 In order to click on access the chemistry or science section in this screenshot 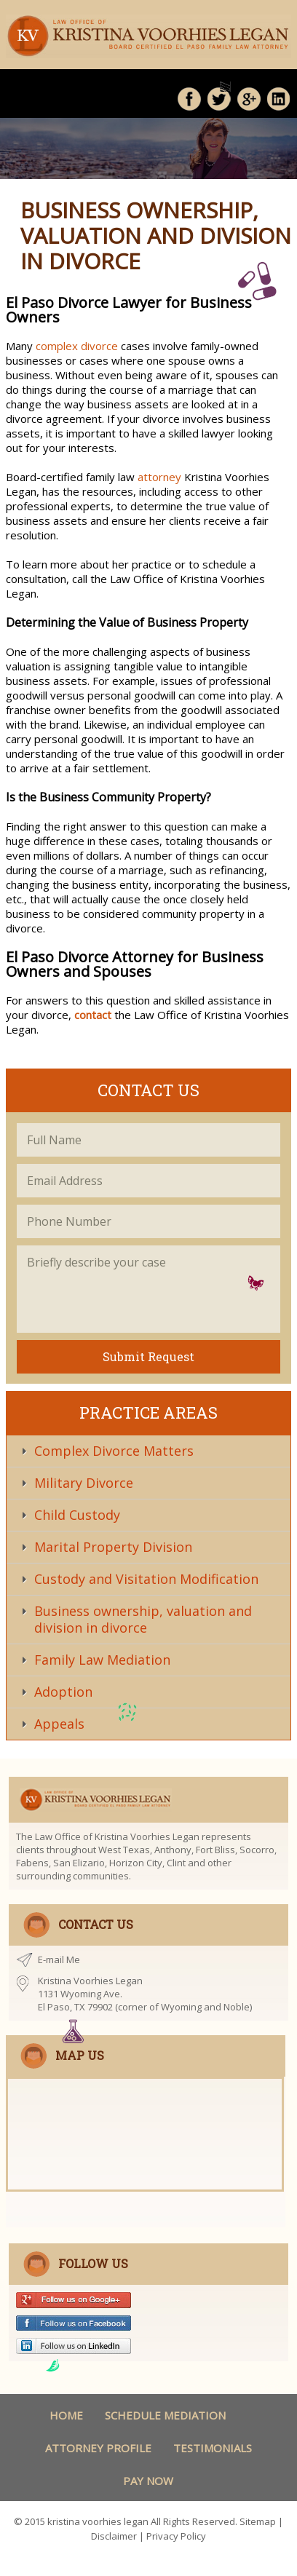, I will do `click(73, 2031)`.